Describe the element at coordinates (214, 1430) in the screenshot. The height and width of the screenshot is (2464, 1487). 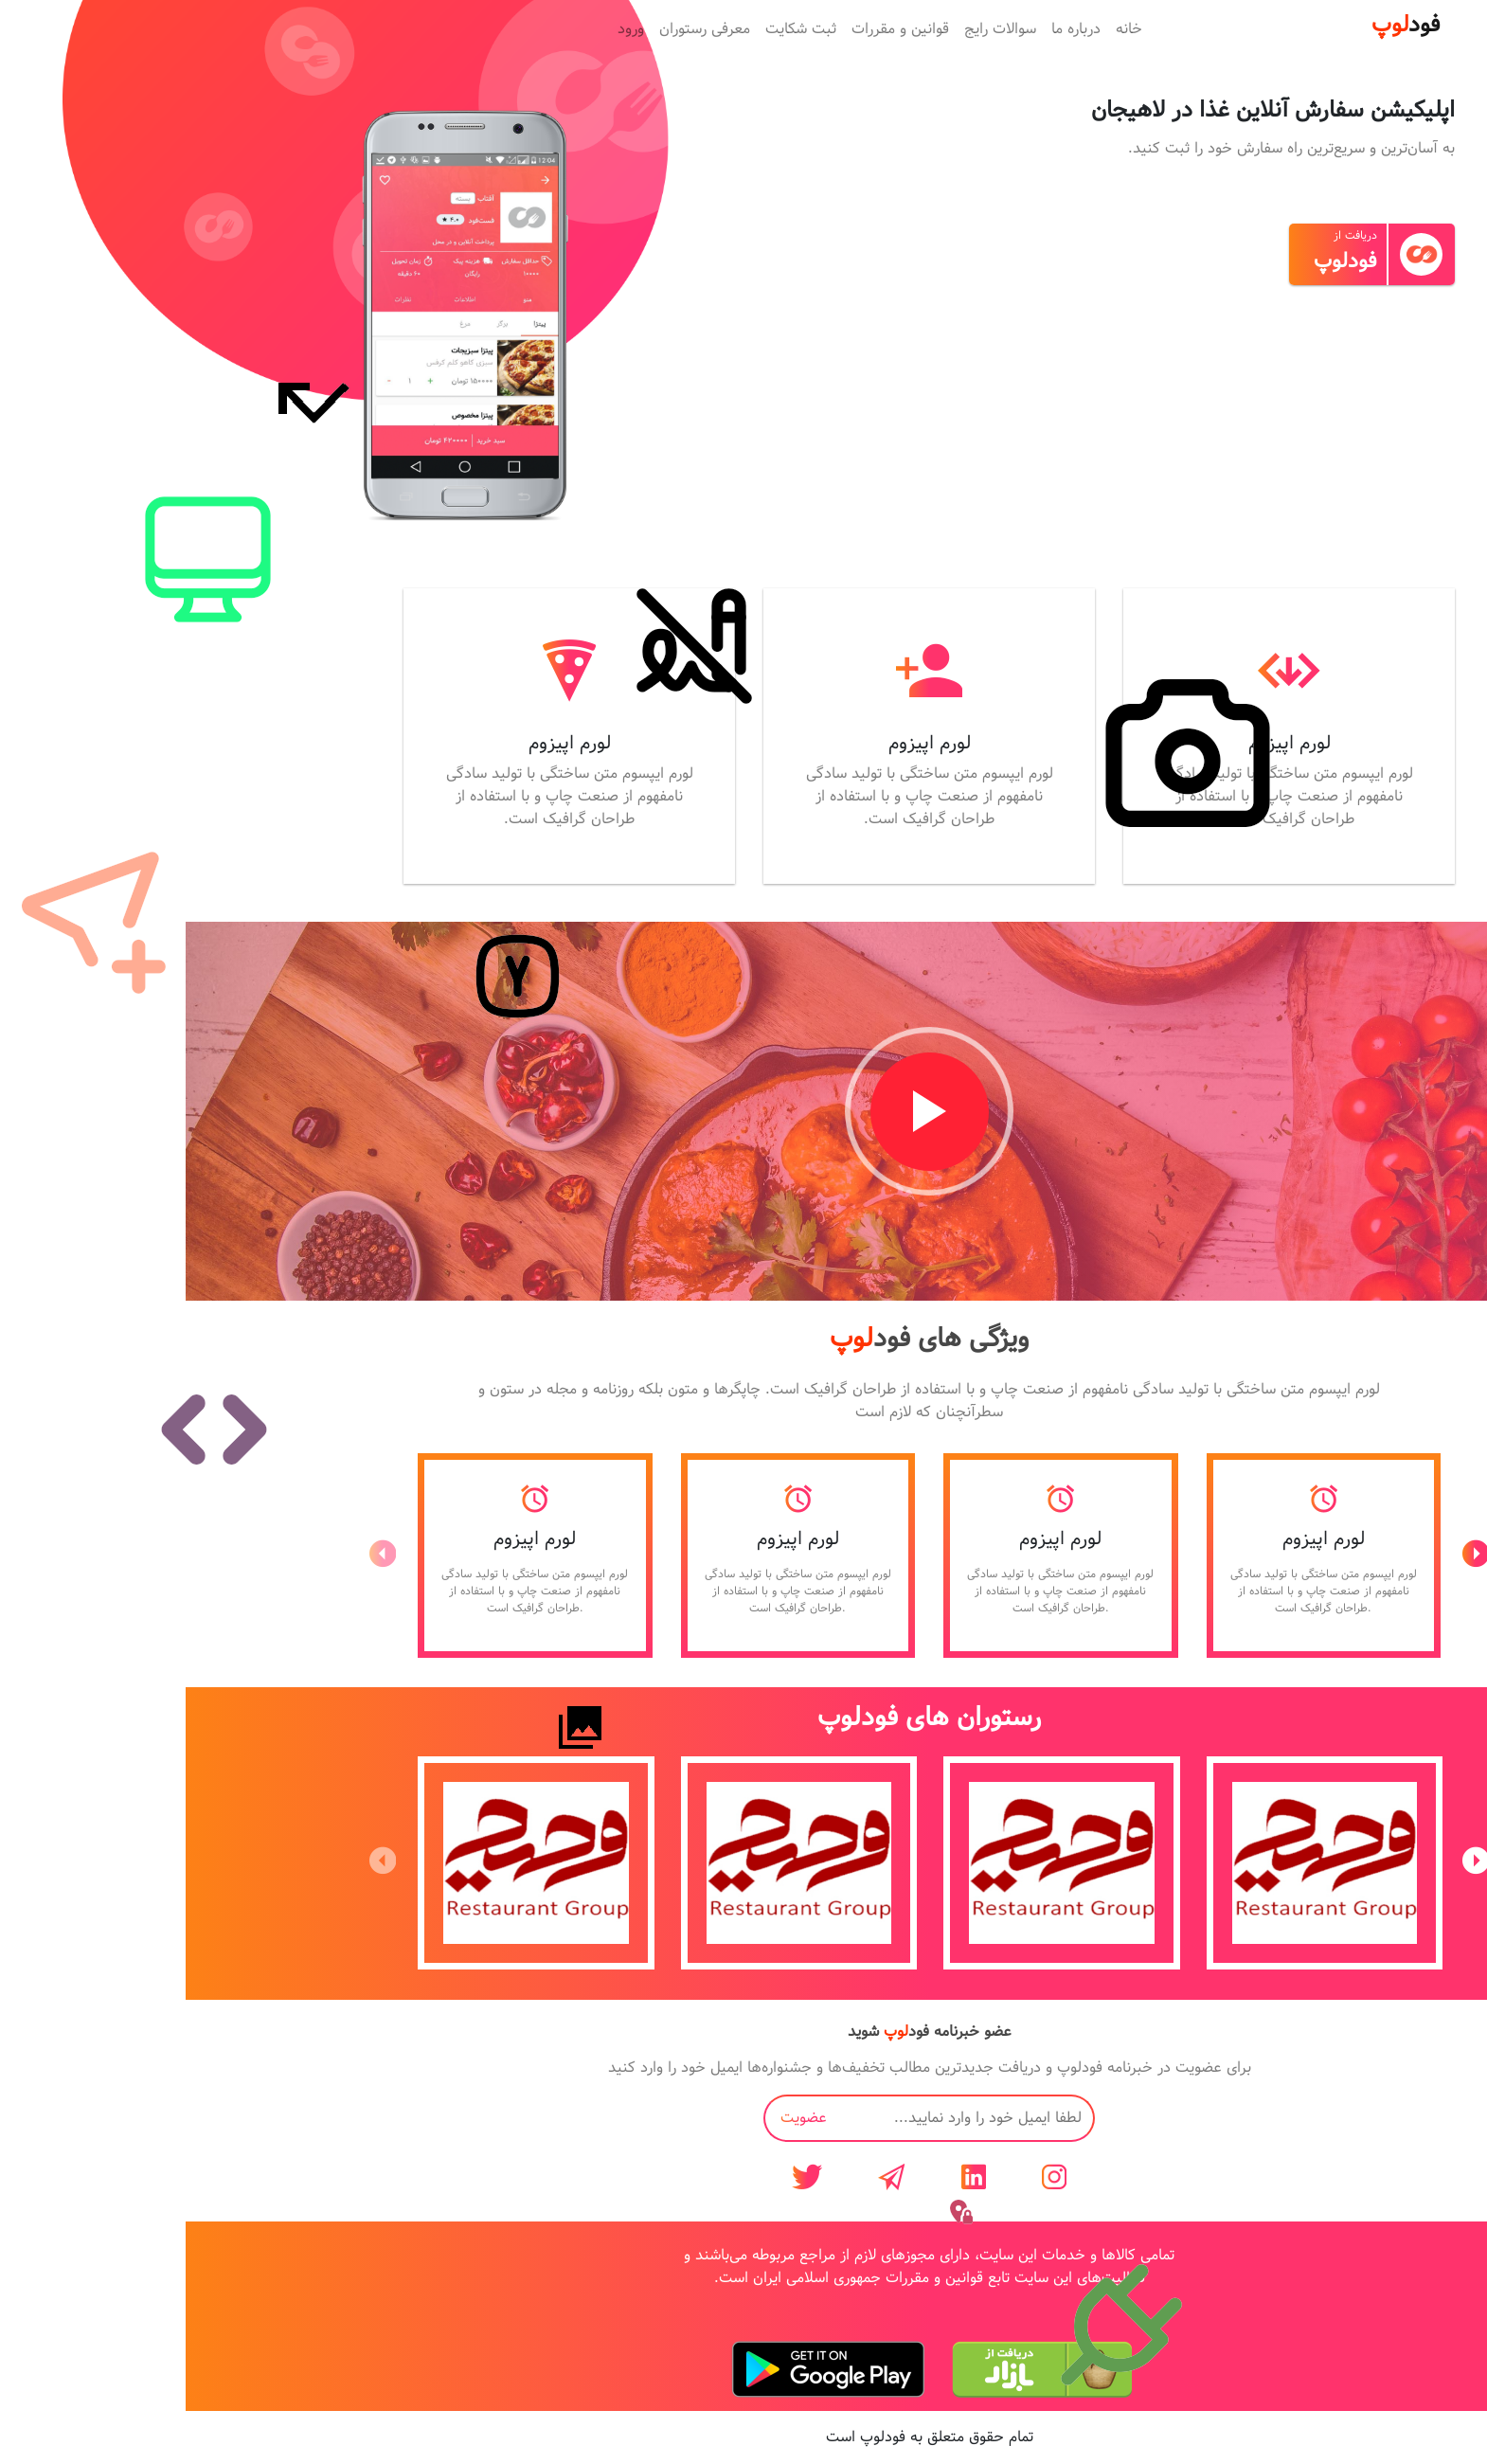
I see `adjust horizontal positioning` at that location.